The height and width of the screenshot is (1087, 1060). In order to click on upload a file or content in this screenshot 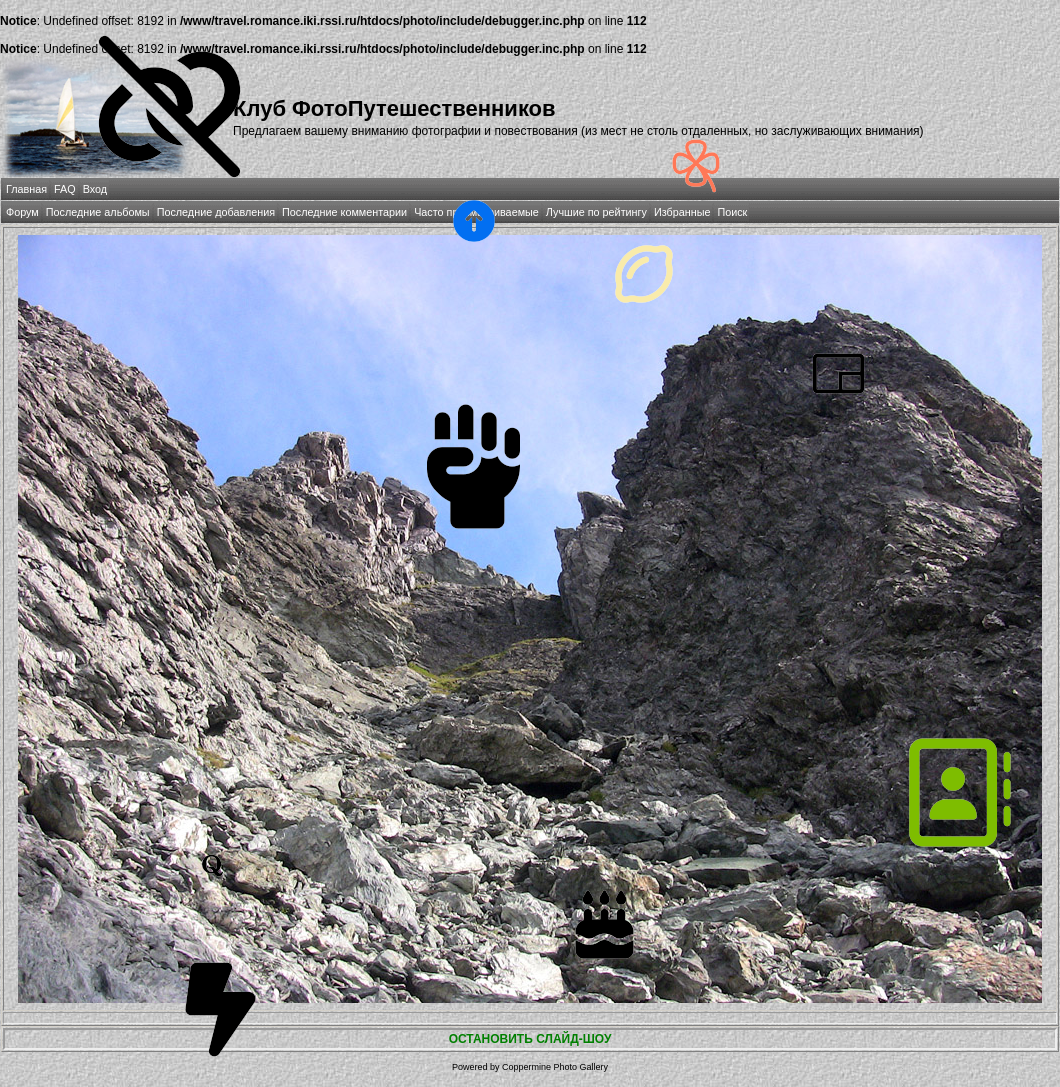, I will do `click(474, 221)`.